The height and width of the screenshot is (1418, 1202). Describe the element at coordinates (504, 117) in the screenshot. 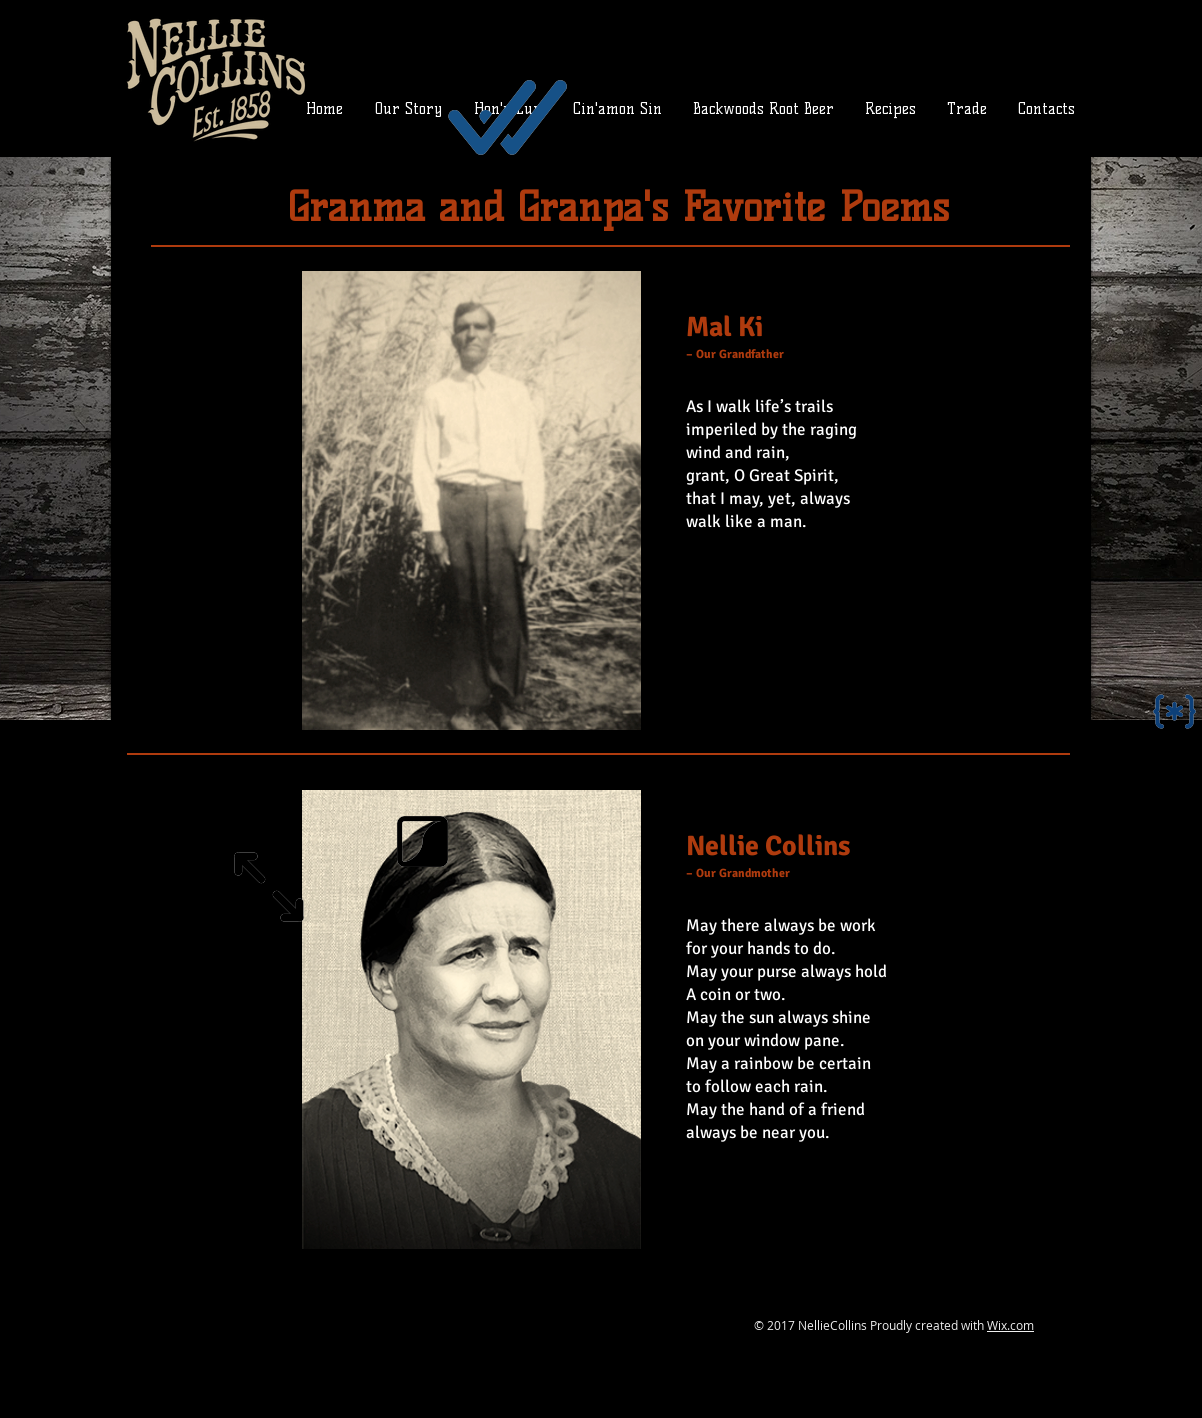

I see `indicates message has been read` at that location.